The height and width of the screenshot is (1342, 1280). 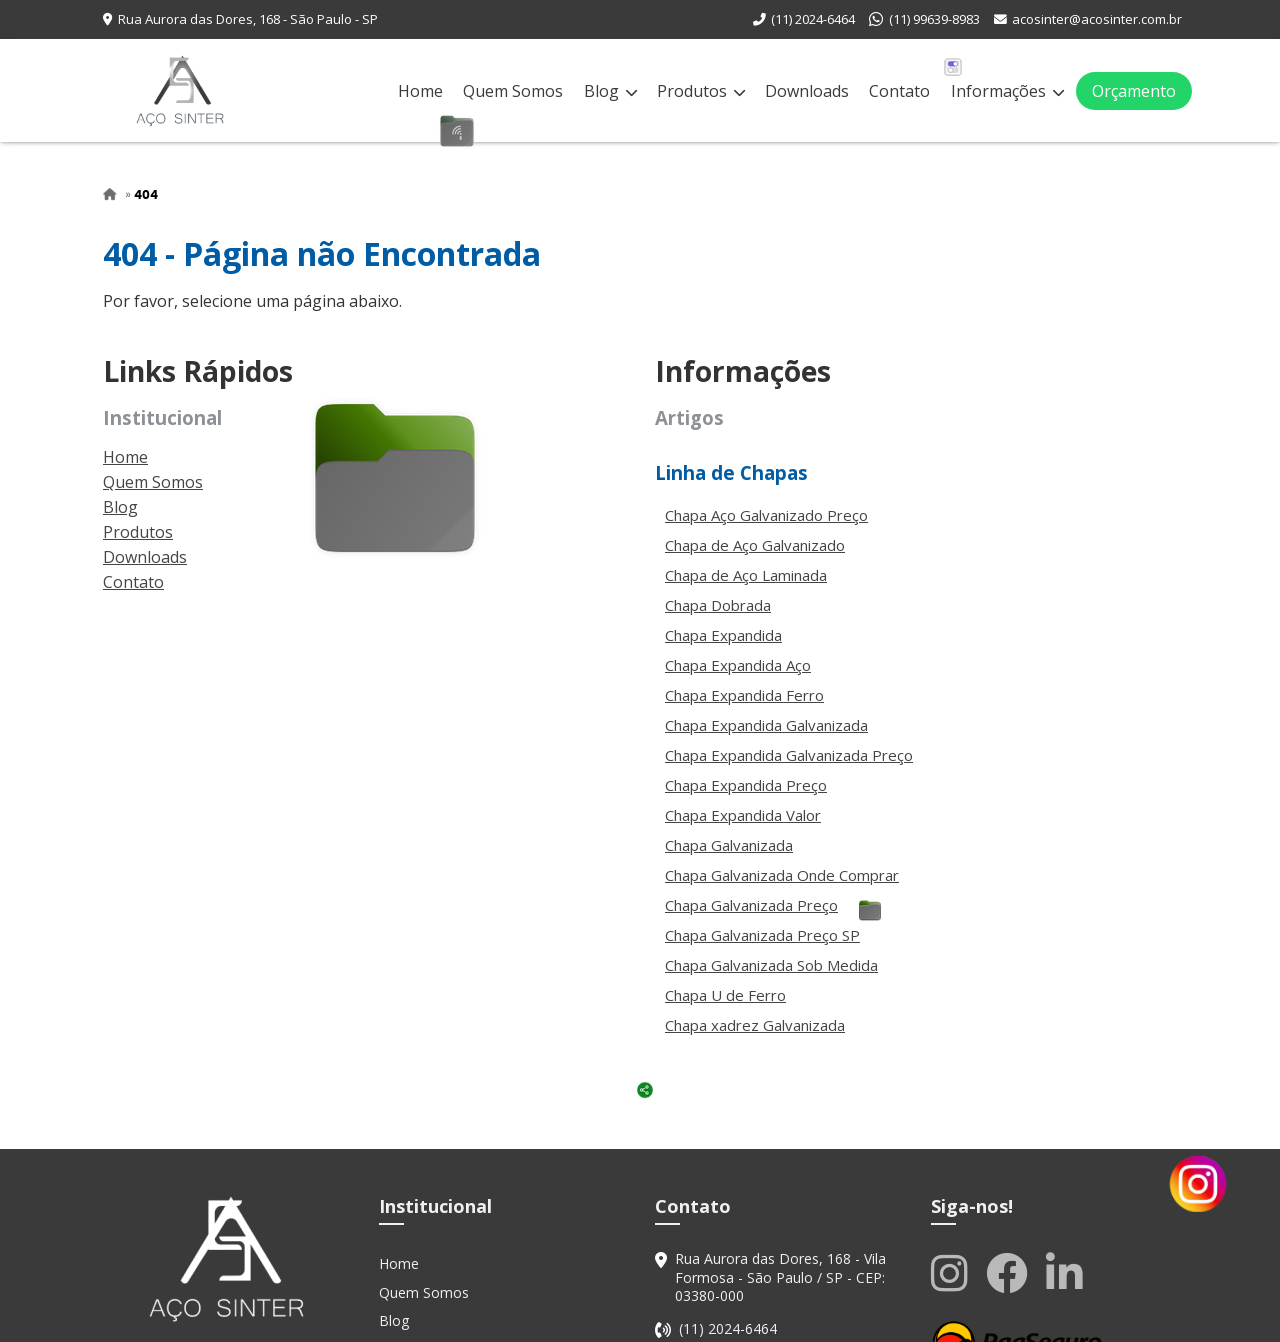 I want to click on open insync cloud sync folder, so click(x=457, y=131).